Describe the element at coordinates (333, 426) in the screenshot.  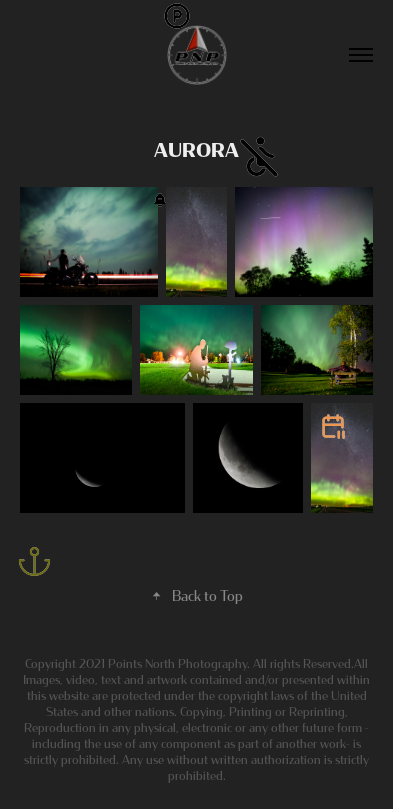
I see `pause a scheduled event` at that location.